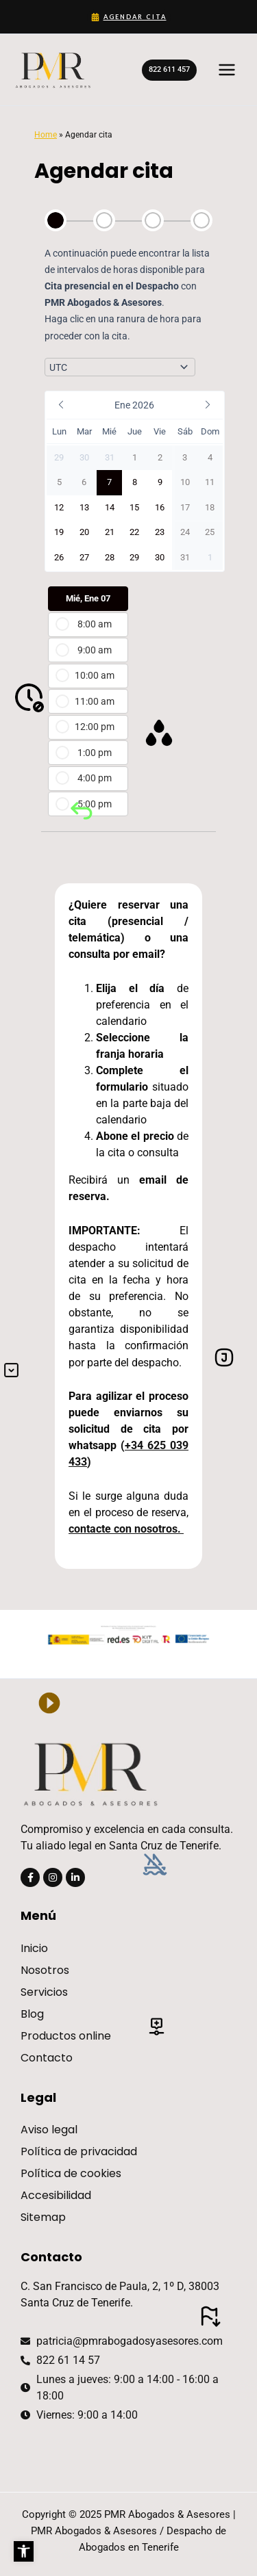 Image resolution: width=257 pixels, height=2576 pixels. Describe the element at coordinates (81, 811) in the screenshot. I see `undo the last action` at that location.